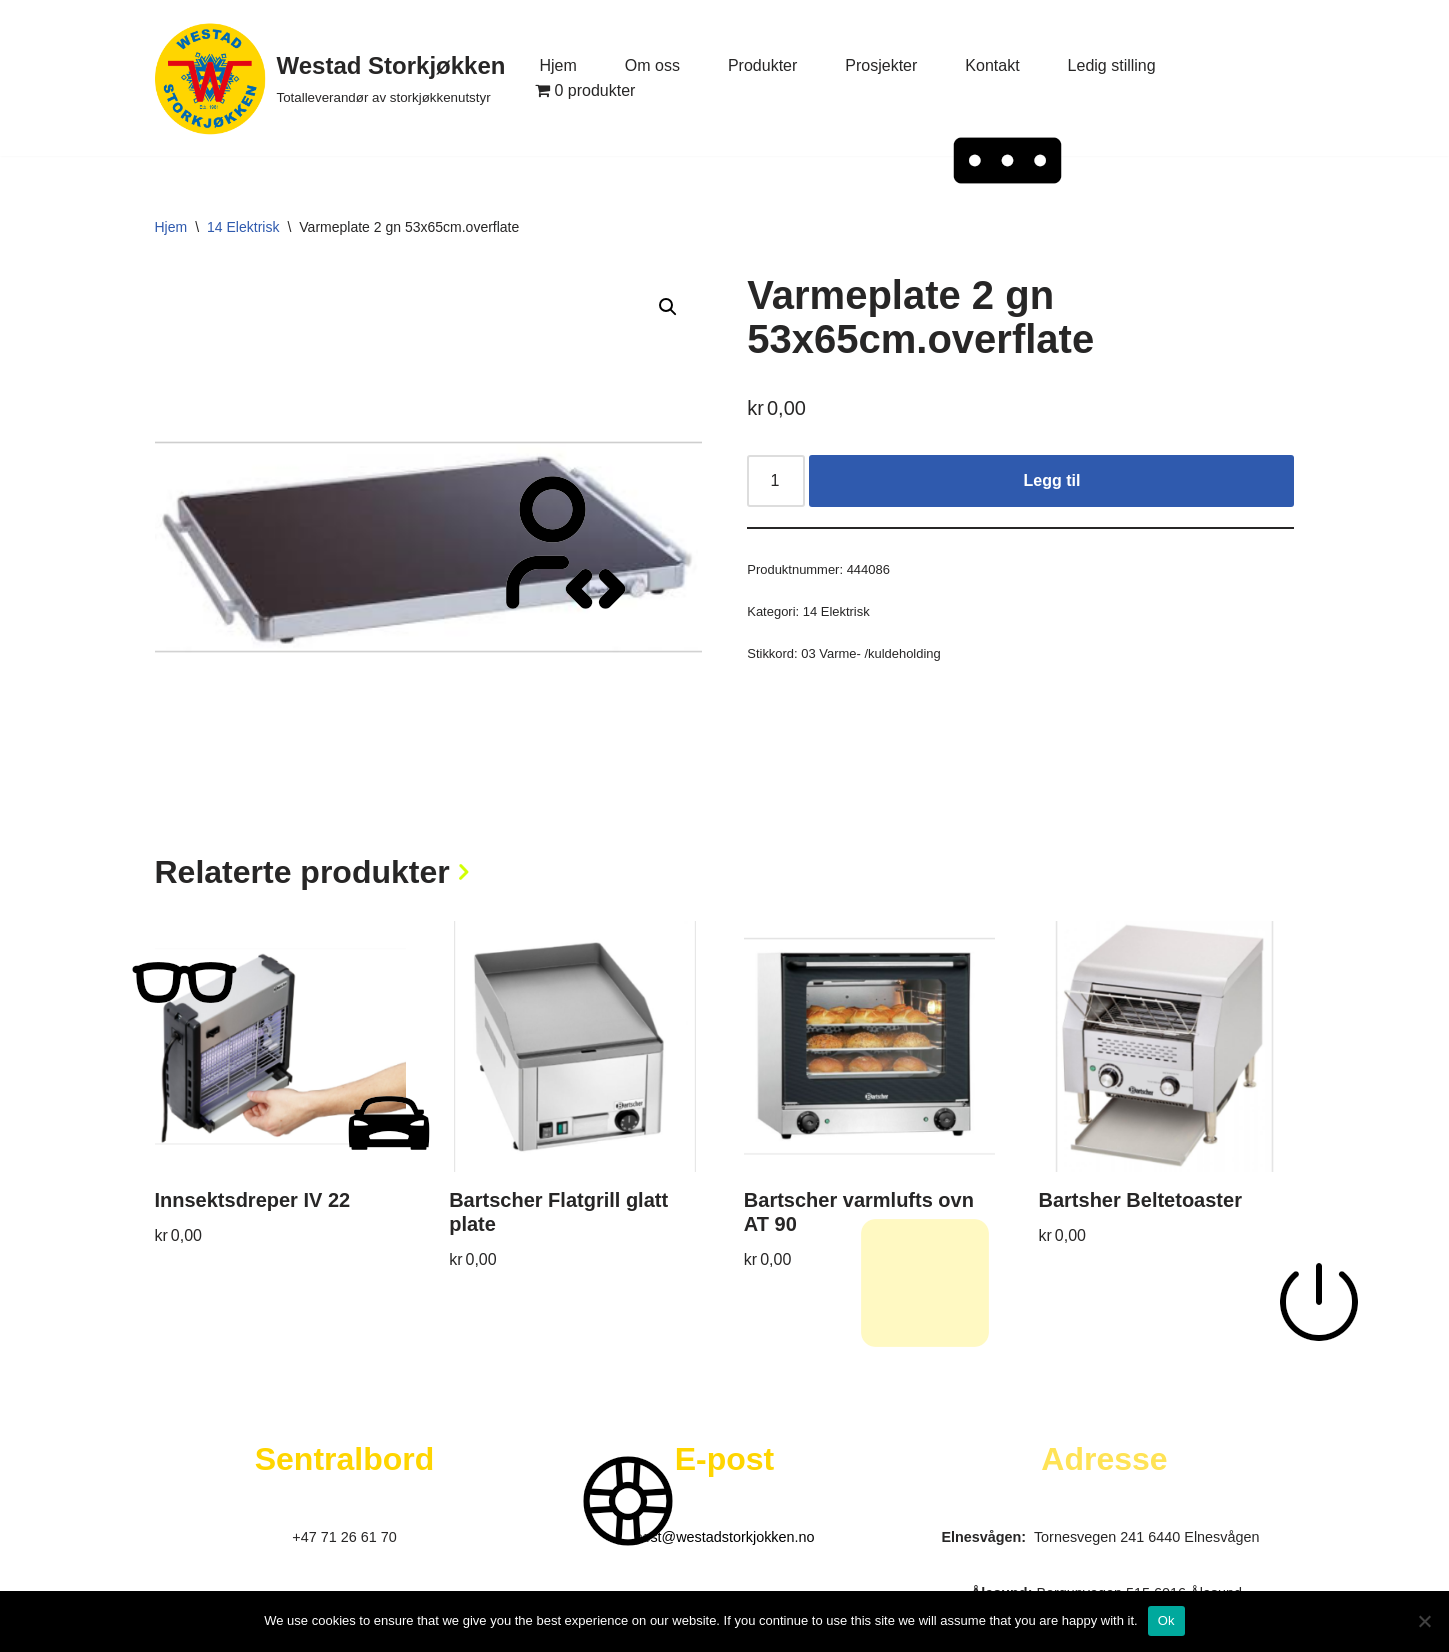 This screenshot has height=1652, width=1449. I want to click on access help or support center, so click(628, 1501).